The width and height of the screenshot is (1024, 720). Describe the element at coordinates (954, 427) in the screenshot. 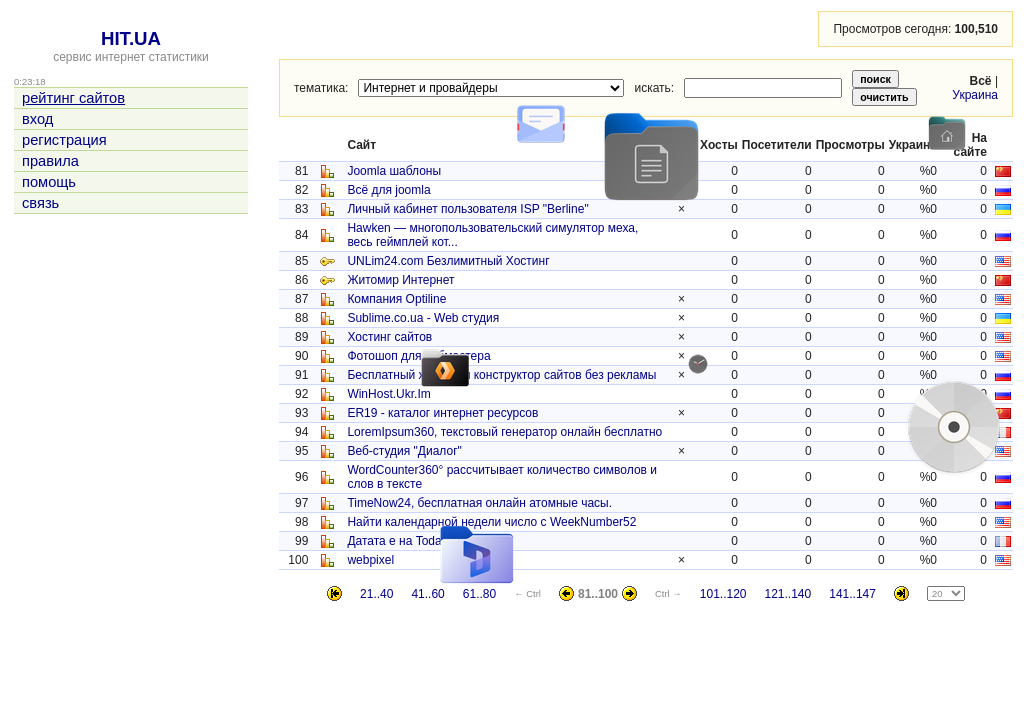

I see `access CD/DVD drive or disc contents` at that location.